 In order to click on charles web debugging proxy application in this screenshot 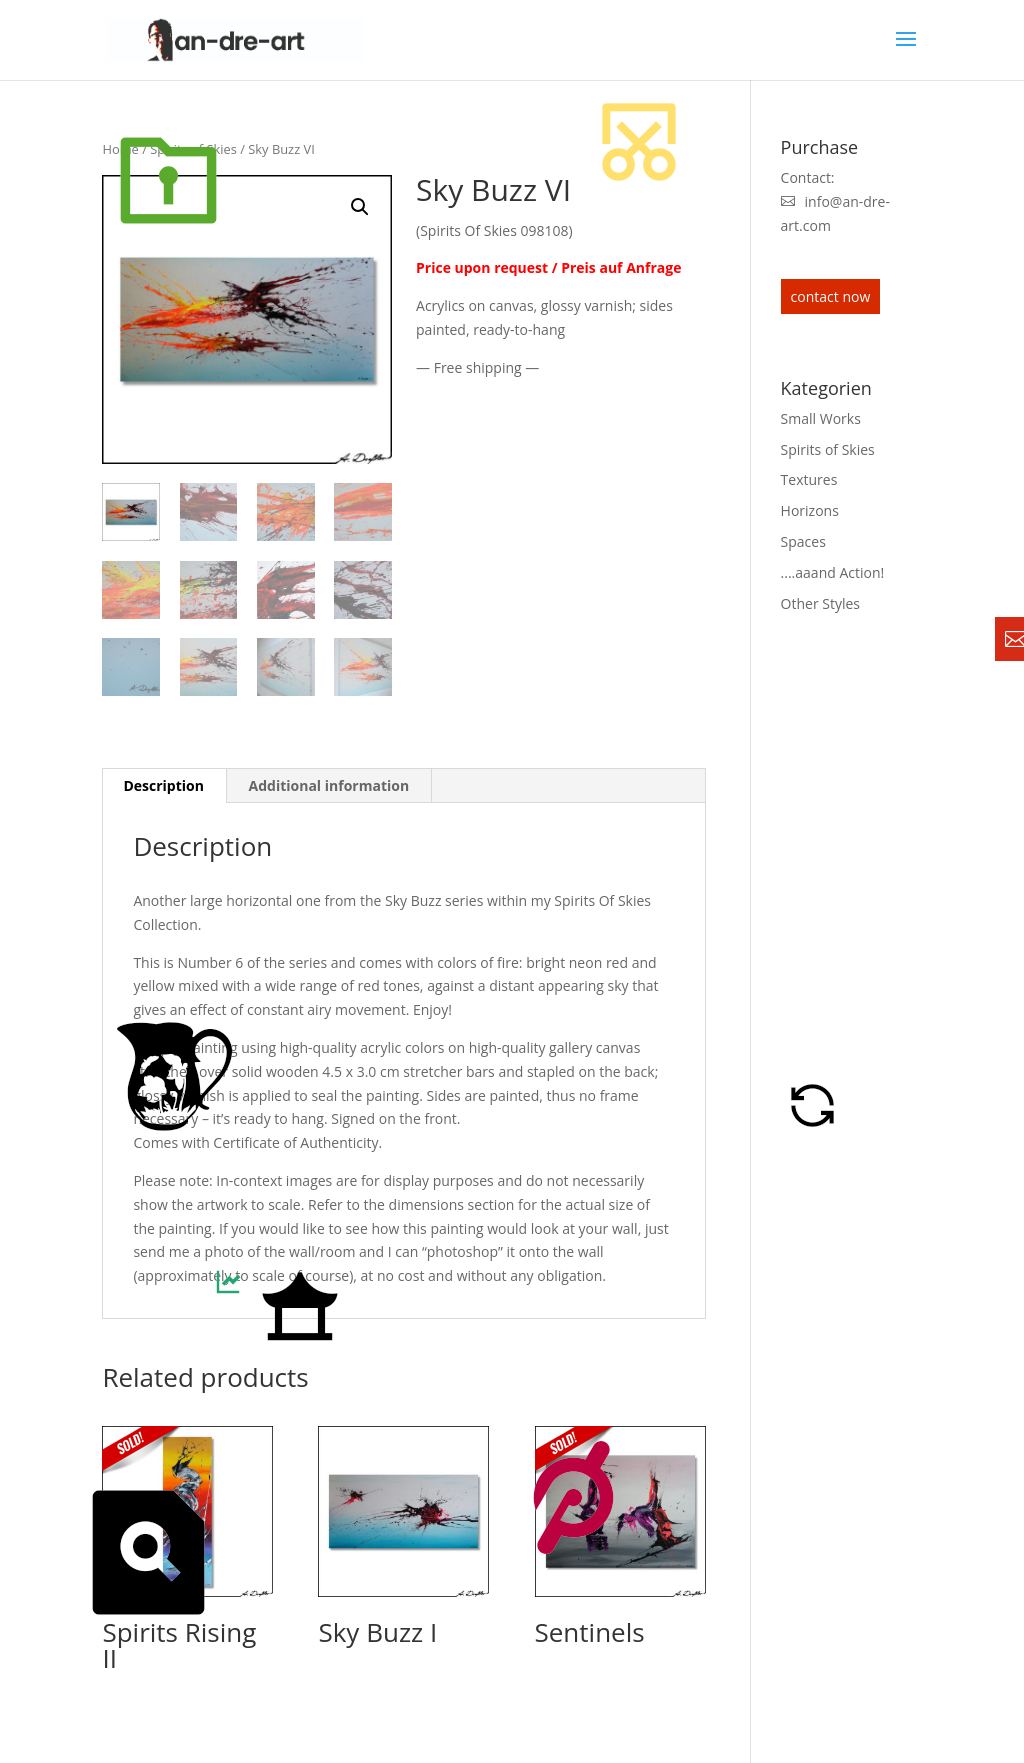, I will do `click(174, 1076)`.